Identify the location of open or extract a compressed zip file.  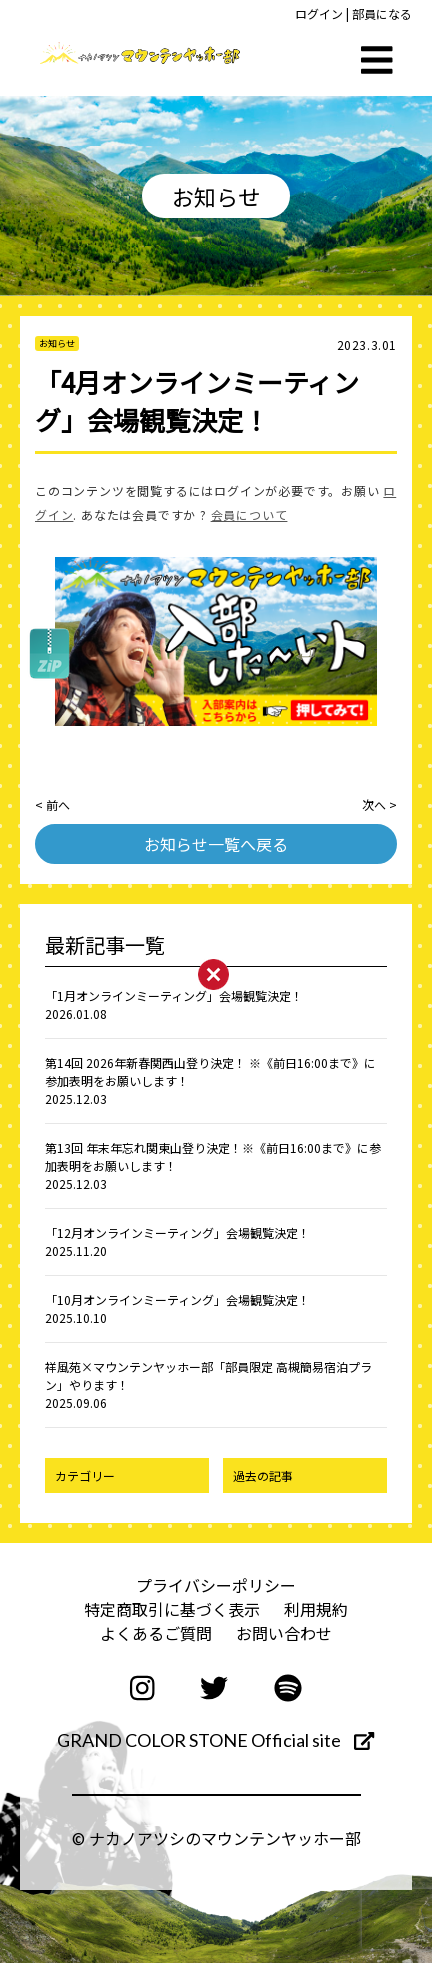
(49, 653).